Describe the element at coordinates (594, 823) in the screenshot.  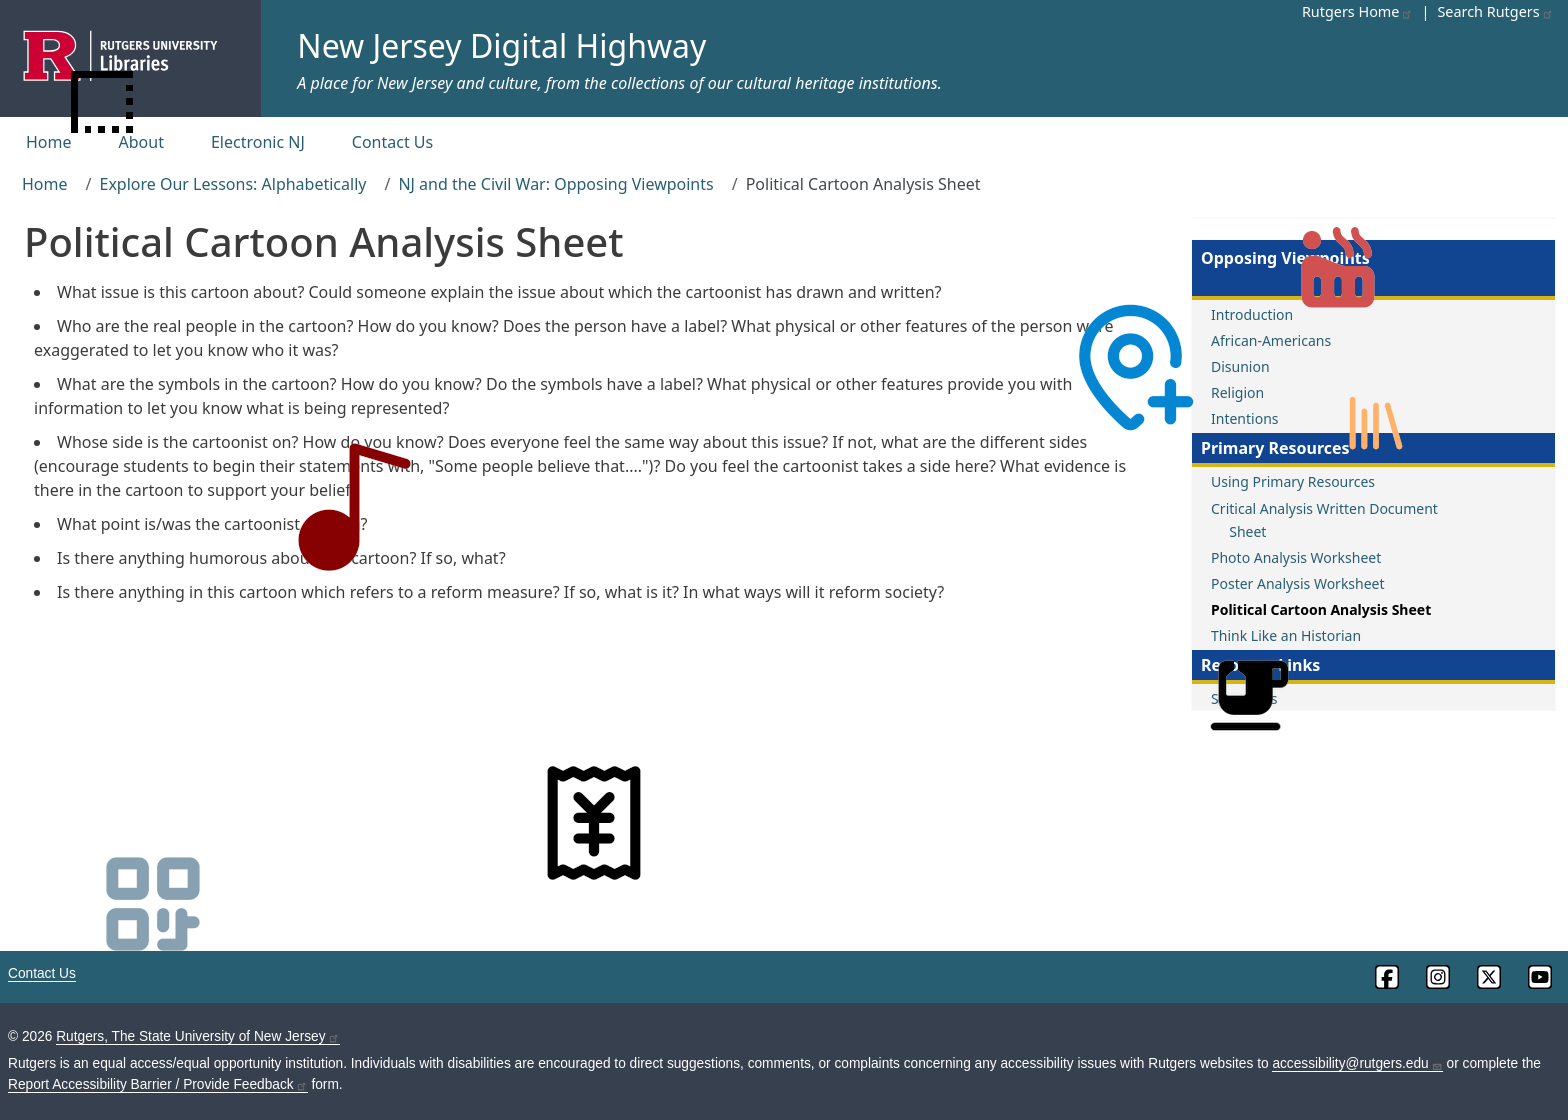
I see `view receipt or transaction in Japanese yen` at that location.